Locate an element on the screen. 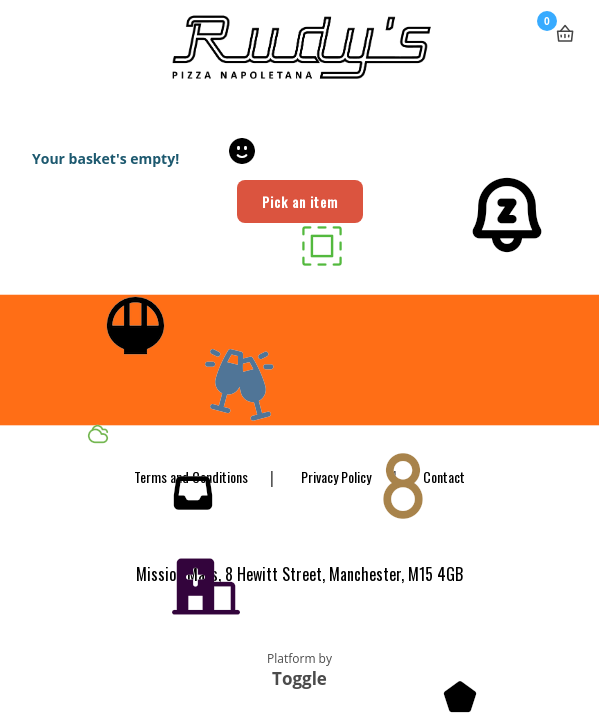  enable sleep mode or snooze notifications is located at coordinates (507, 215).